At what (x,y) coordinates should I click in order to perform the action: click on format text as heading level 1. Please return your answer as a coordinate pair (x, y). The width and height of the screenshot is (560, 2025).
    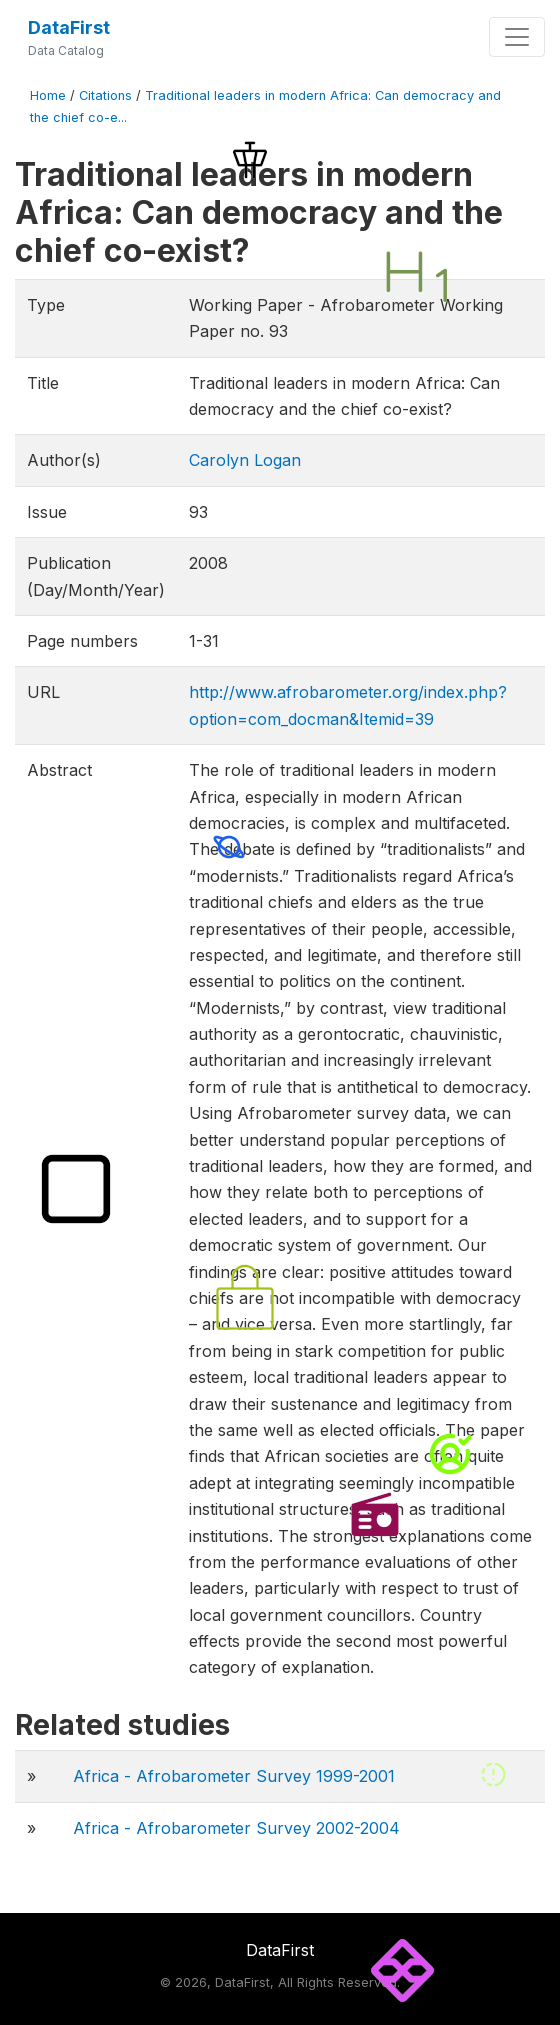
    Looking at the image, I should click on (415, 275).